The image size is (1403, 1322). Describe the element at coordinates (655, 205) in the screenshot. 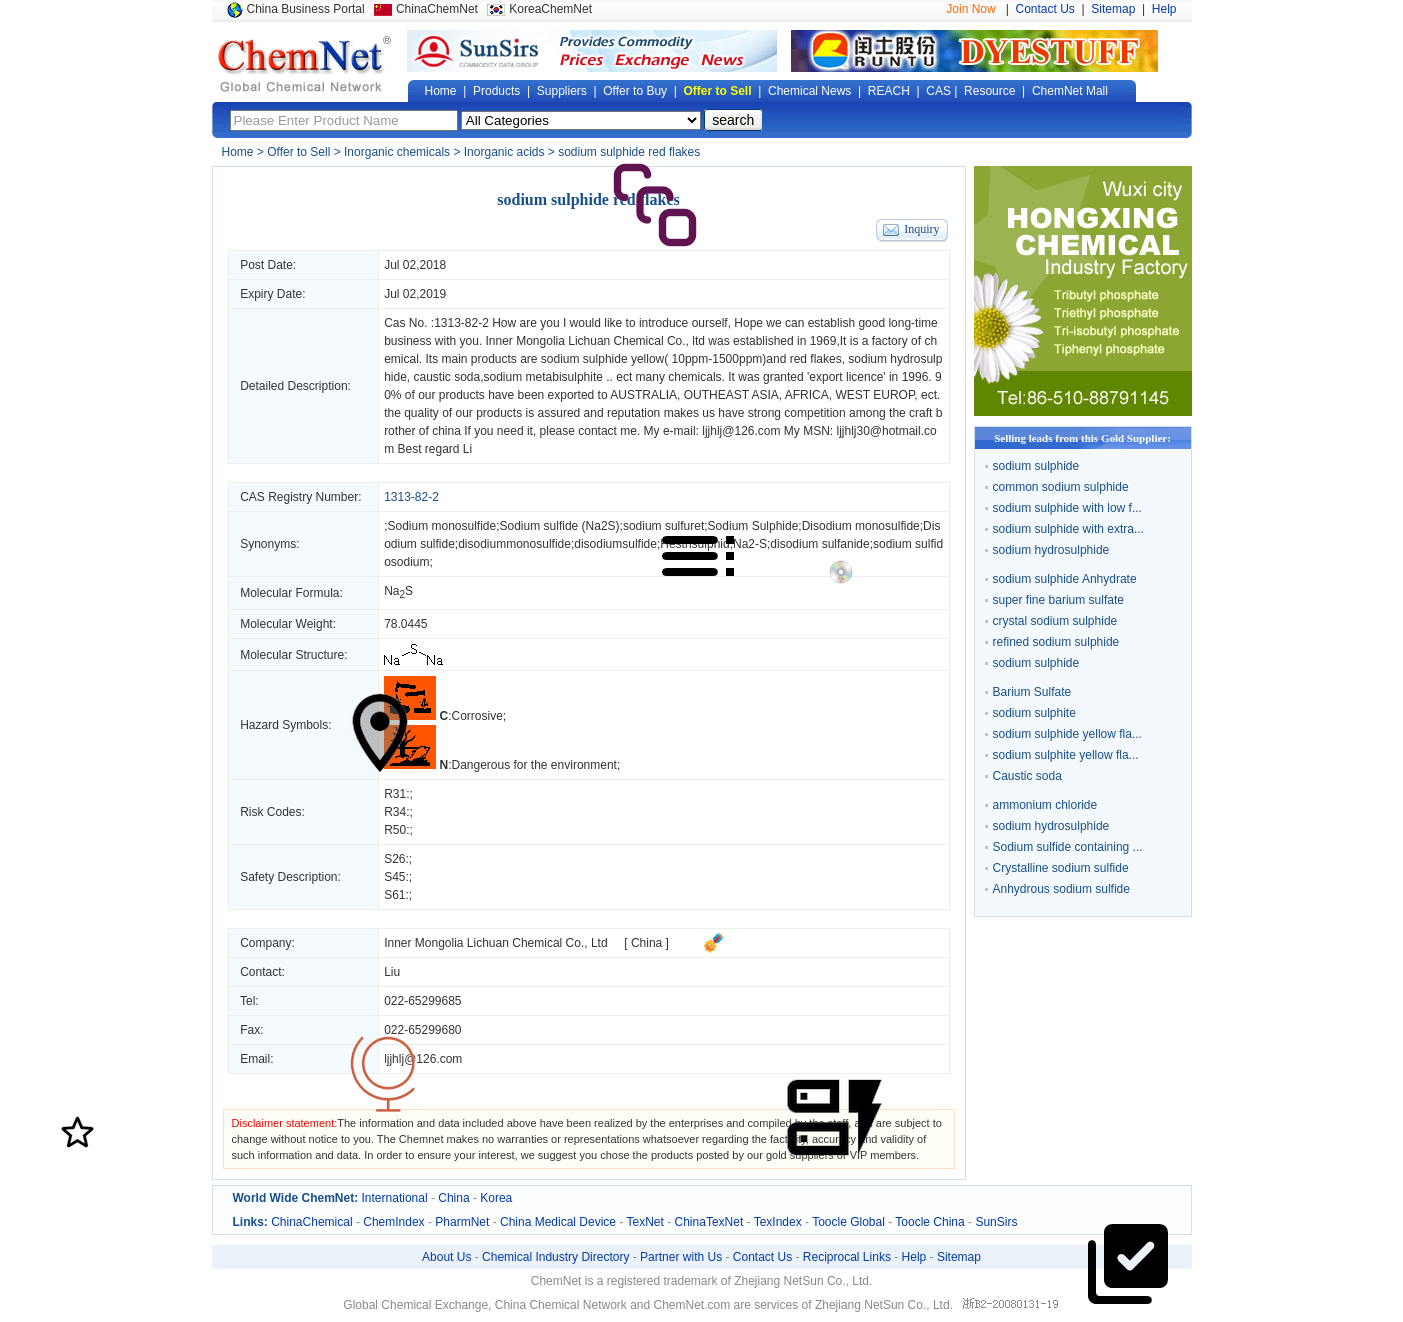

I see `view stacked layers or cards` at that location.